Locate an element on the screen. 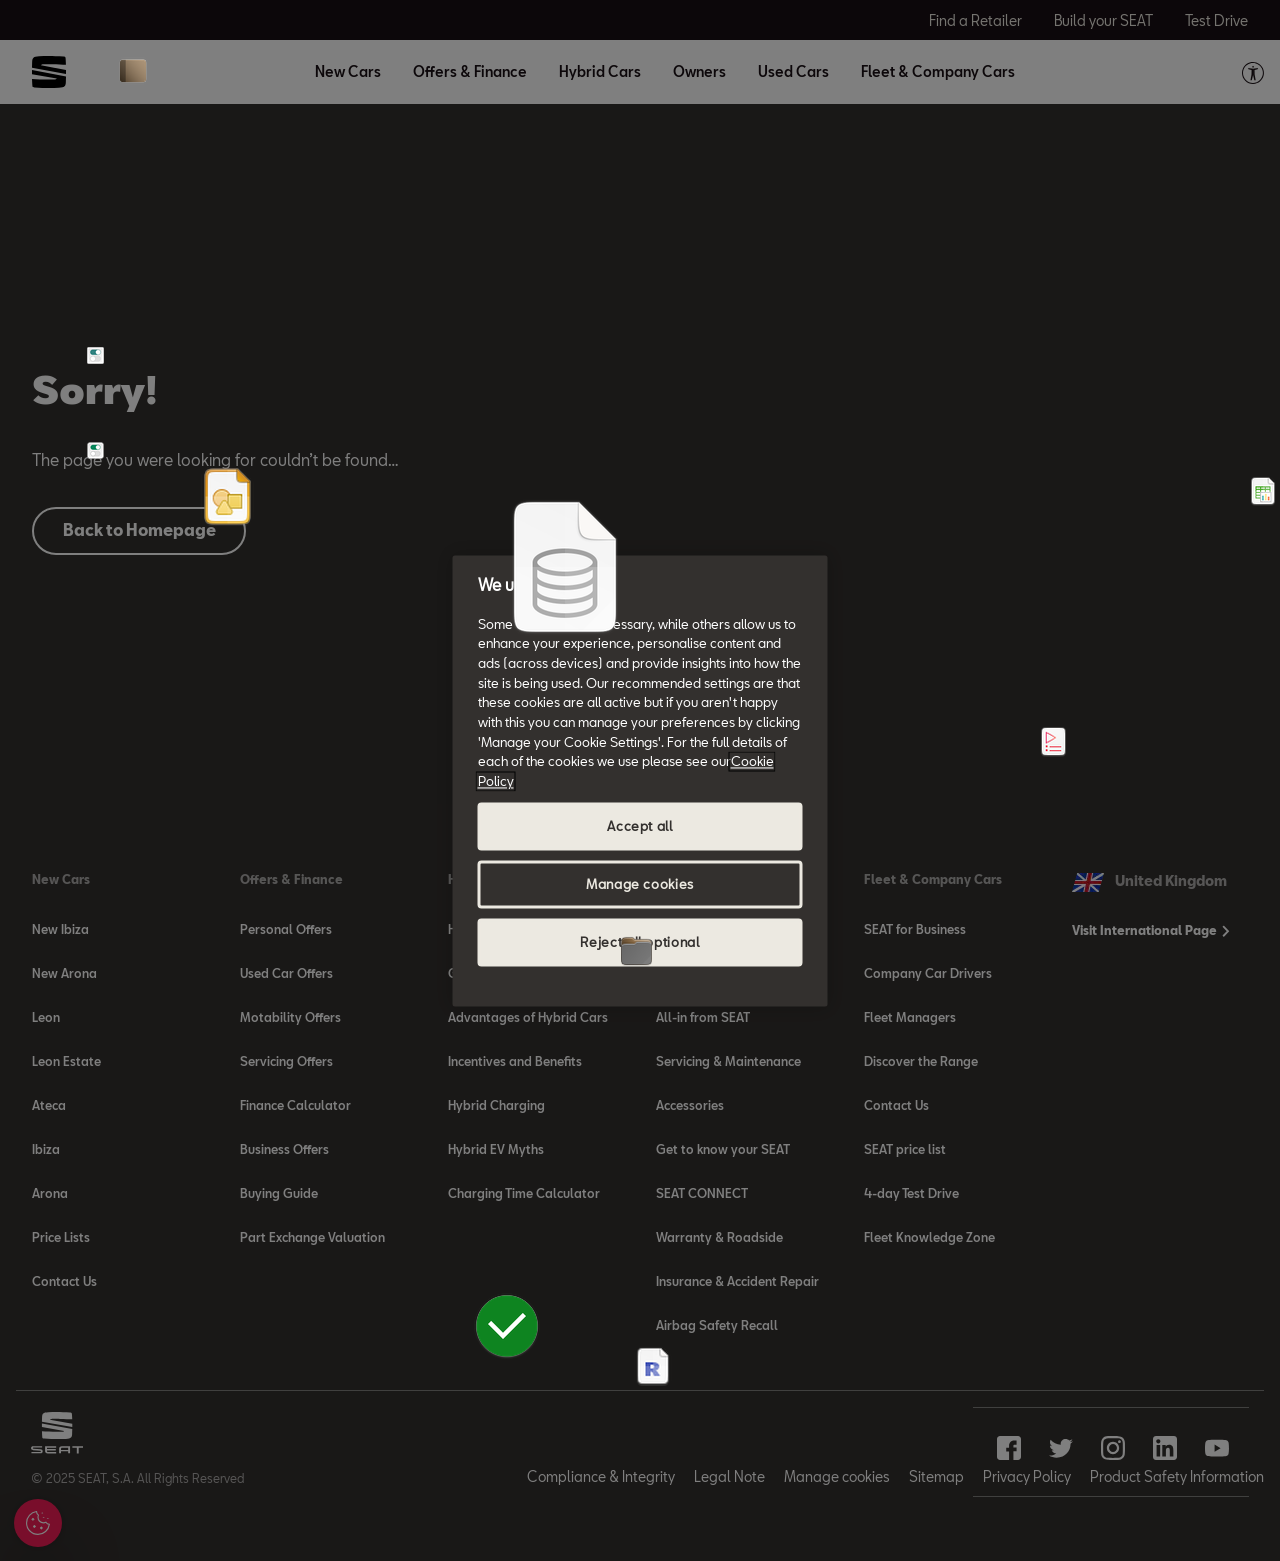 The height and width of the screenshot is (1561, 1280). open a spreadsheet file is located at coordinates (1263, 491).